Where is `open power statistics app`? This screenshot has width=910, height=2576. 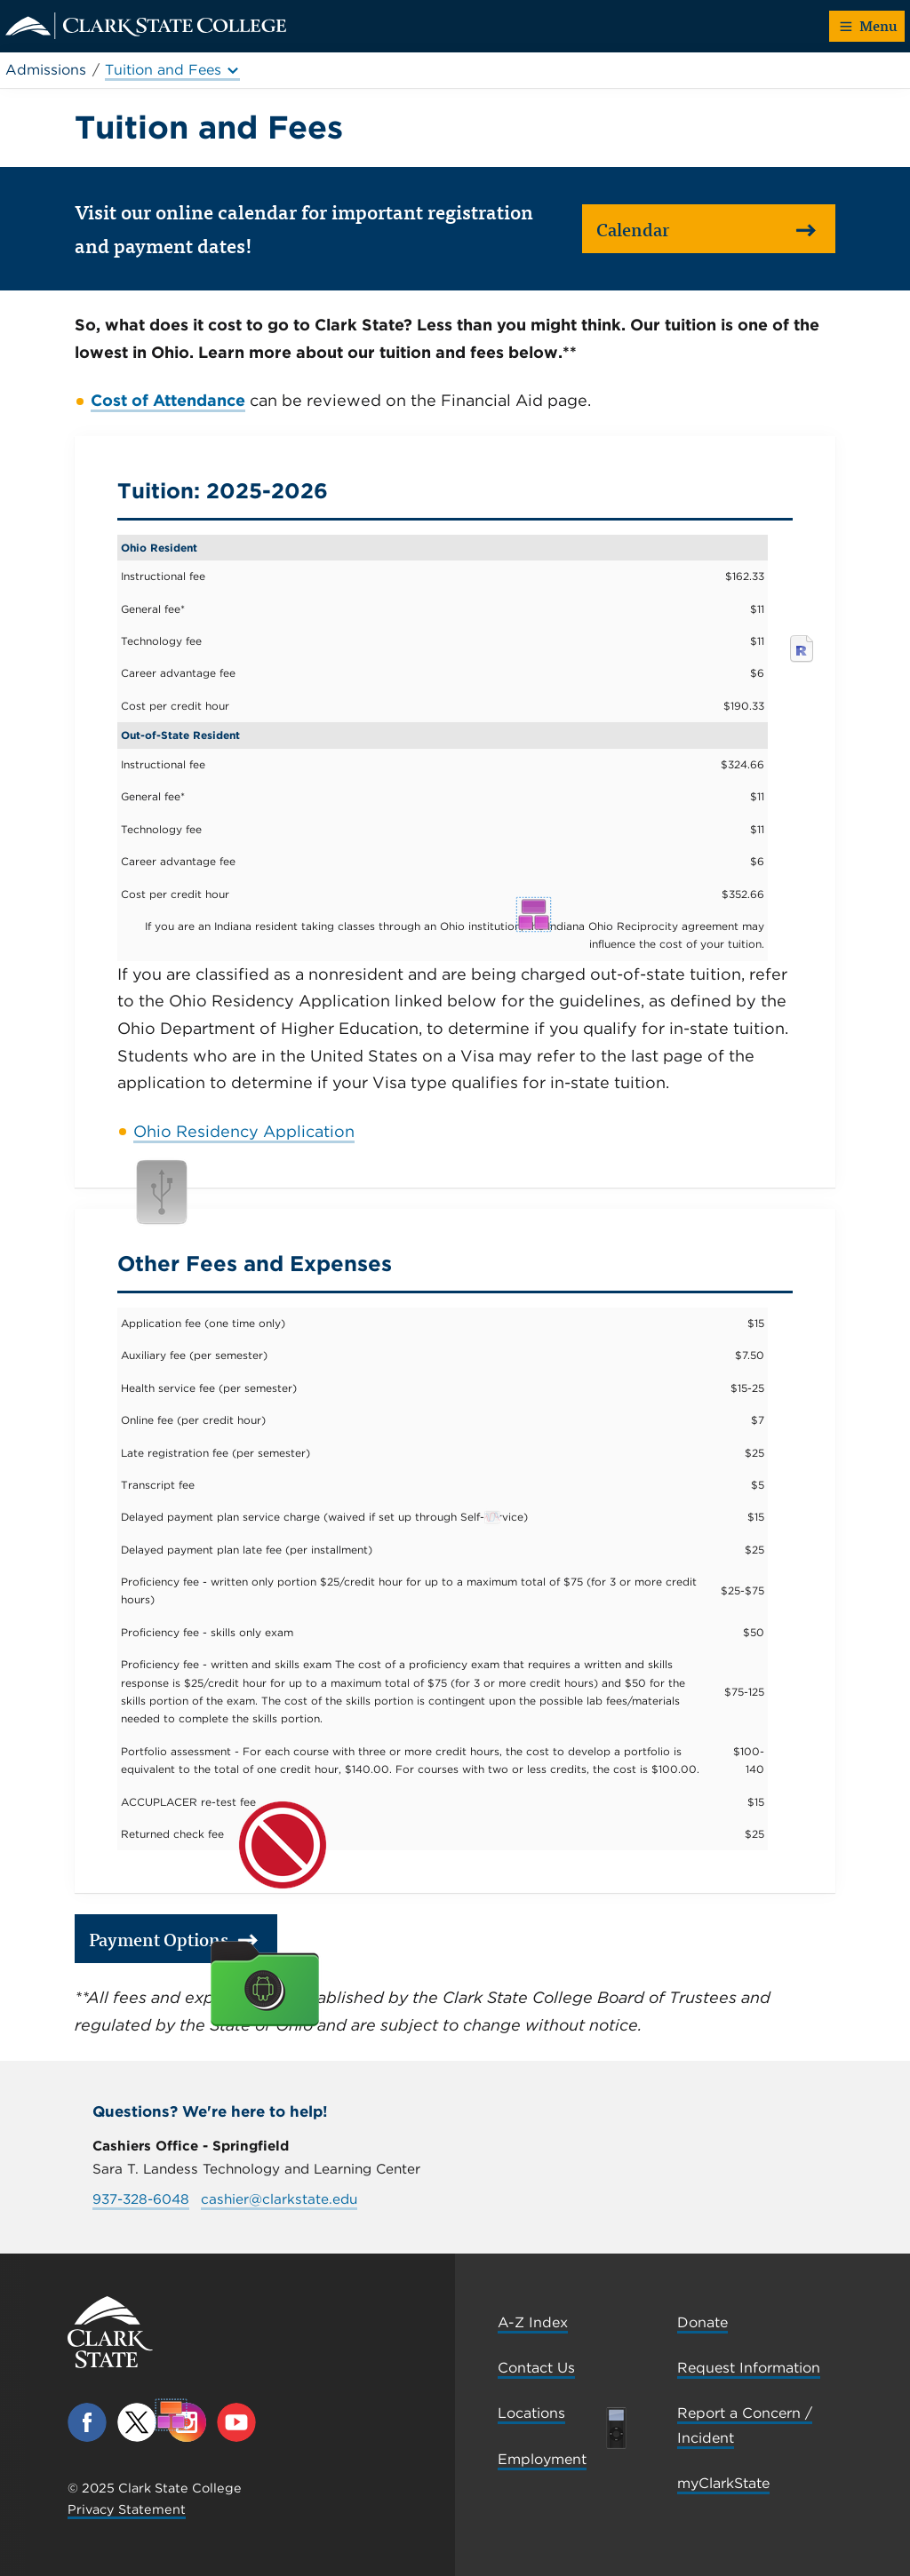 open power statistics app is located at coordinates (492, 1517).